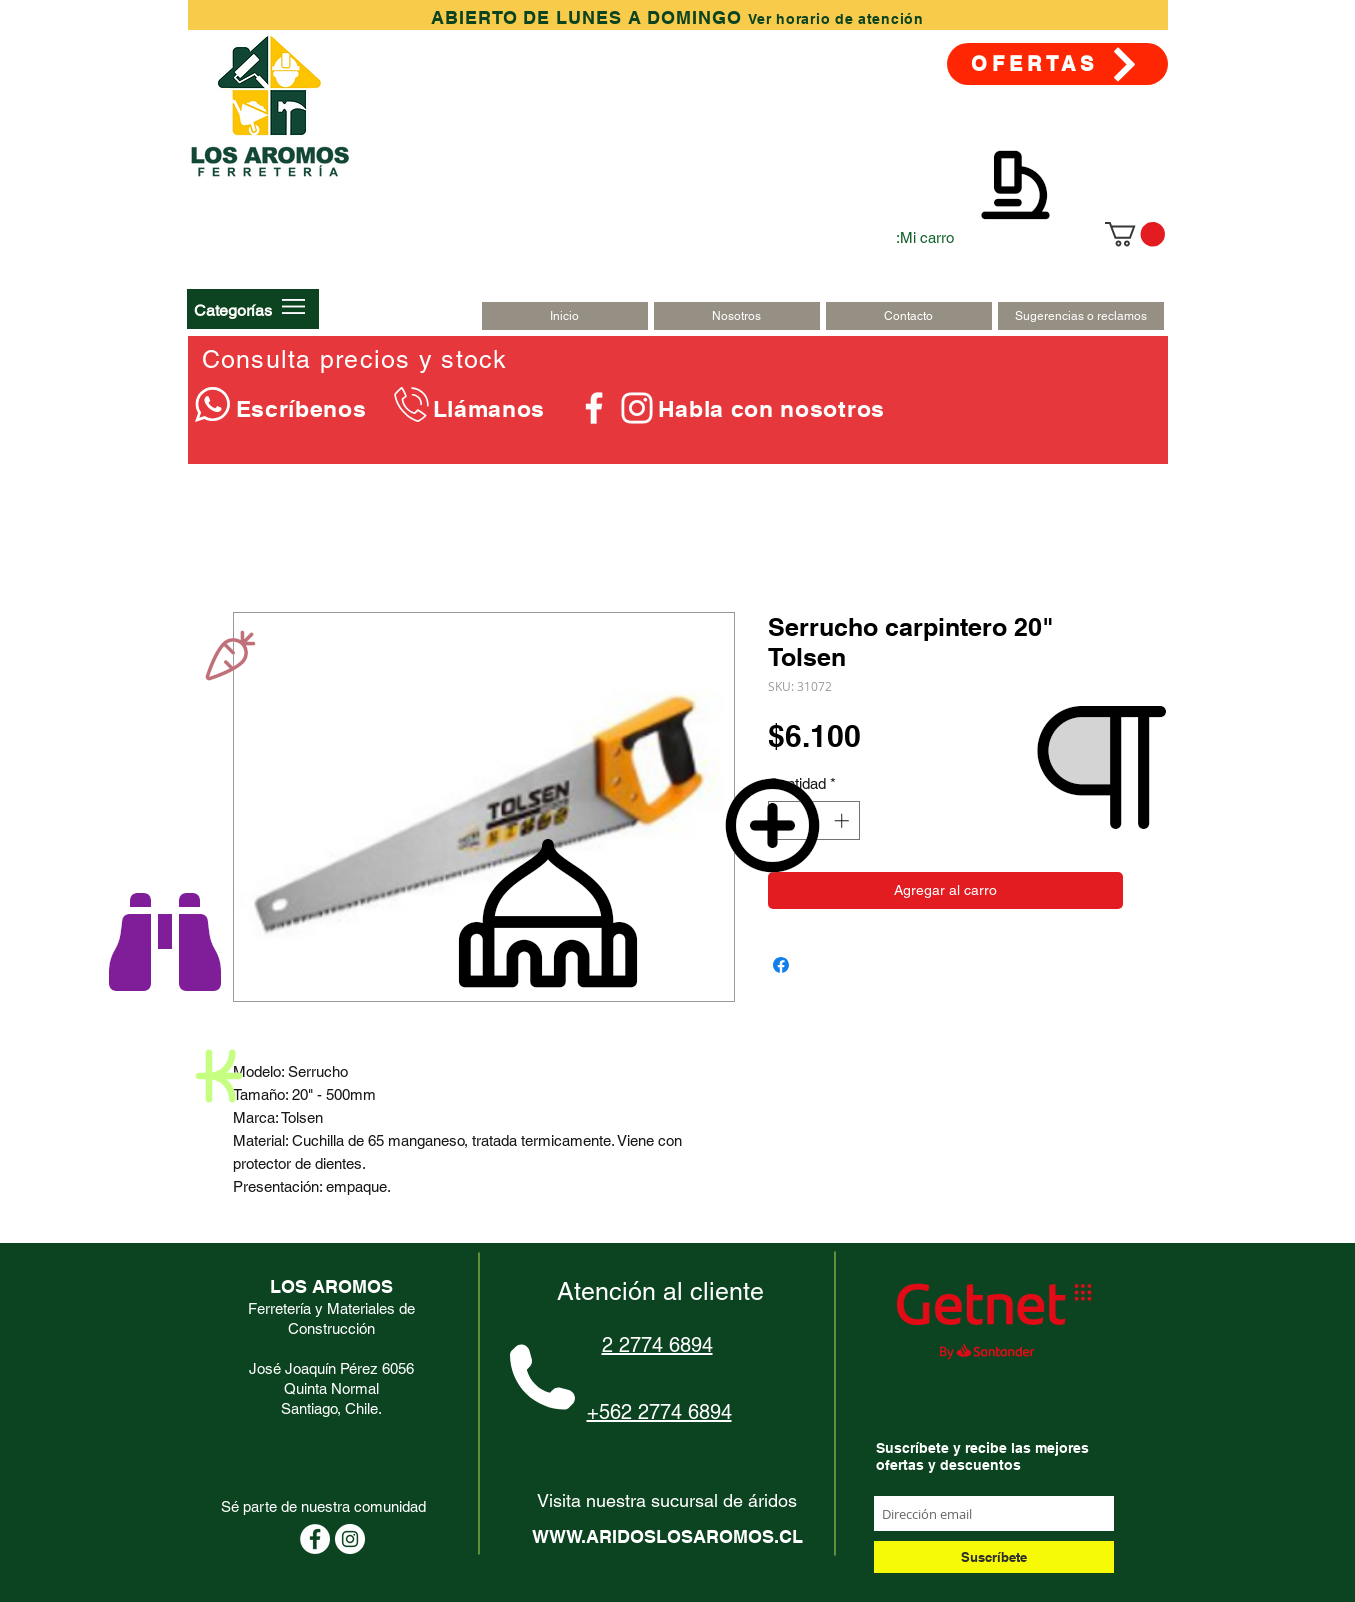 The height and width of the screenshot is (1602, 1355). What do you see at coordinates (1104, 767) in the screenshot?
I see `insert a paragraph break` at bounding box center [1104, 767].